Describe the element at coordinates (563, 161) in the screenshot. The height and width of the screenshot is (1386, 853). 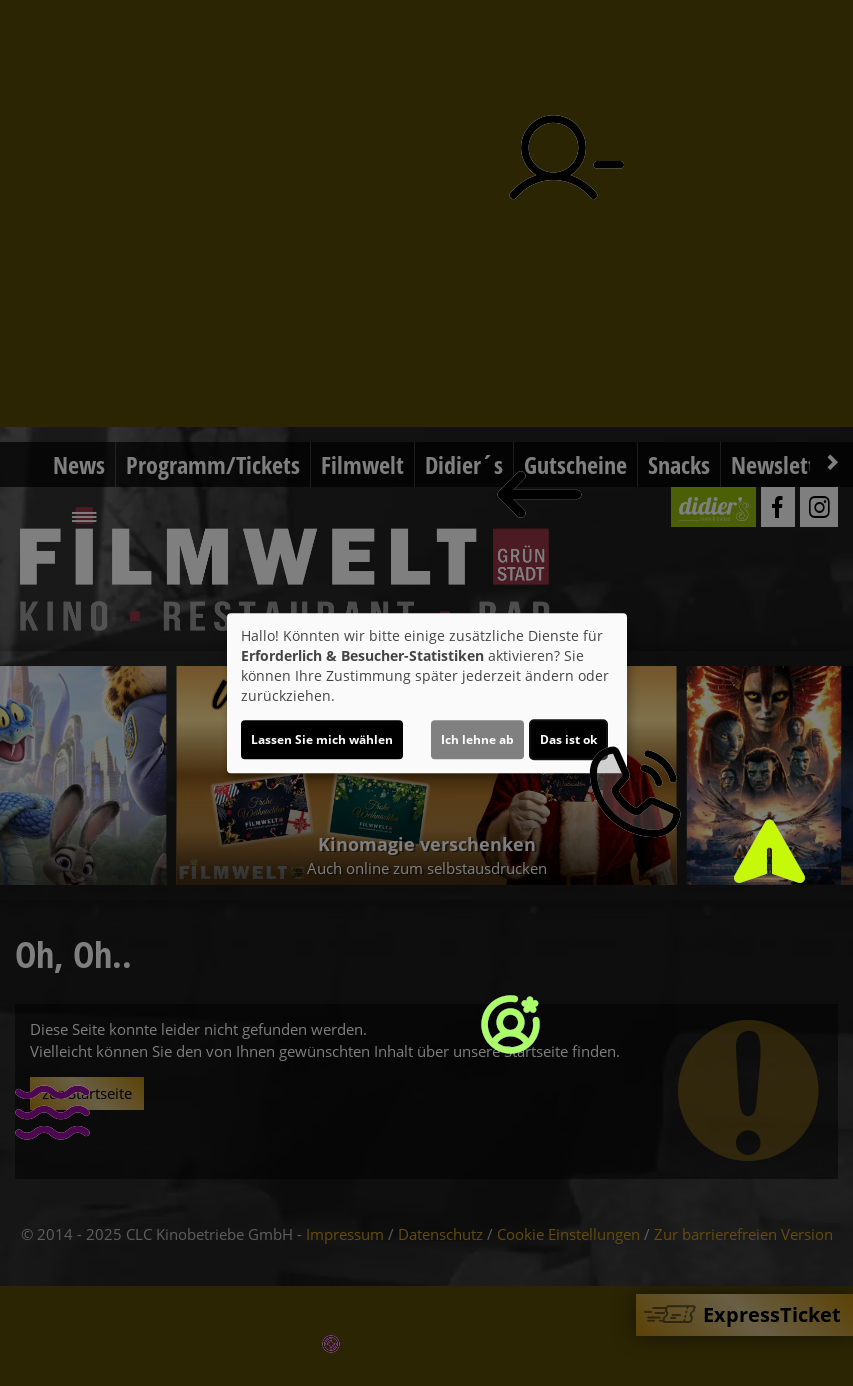
I see `remove a user or contact` at that location.